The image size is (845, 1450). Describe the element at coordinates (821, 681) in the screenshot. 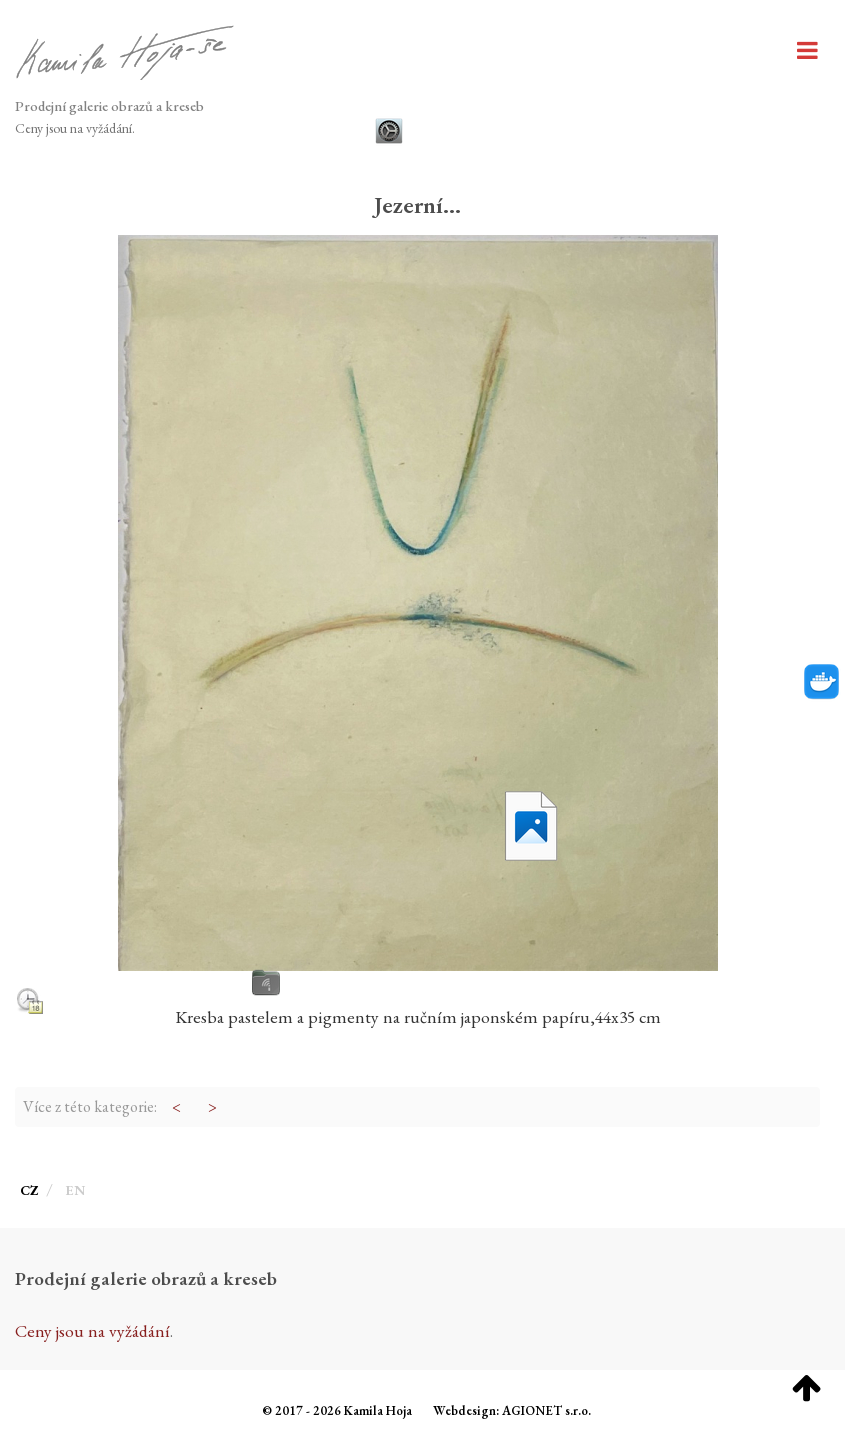

I see `open Docker Desktop application` at that location.